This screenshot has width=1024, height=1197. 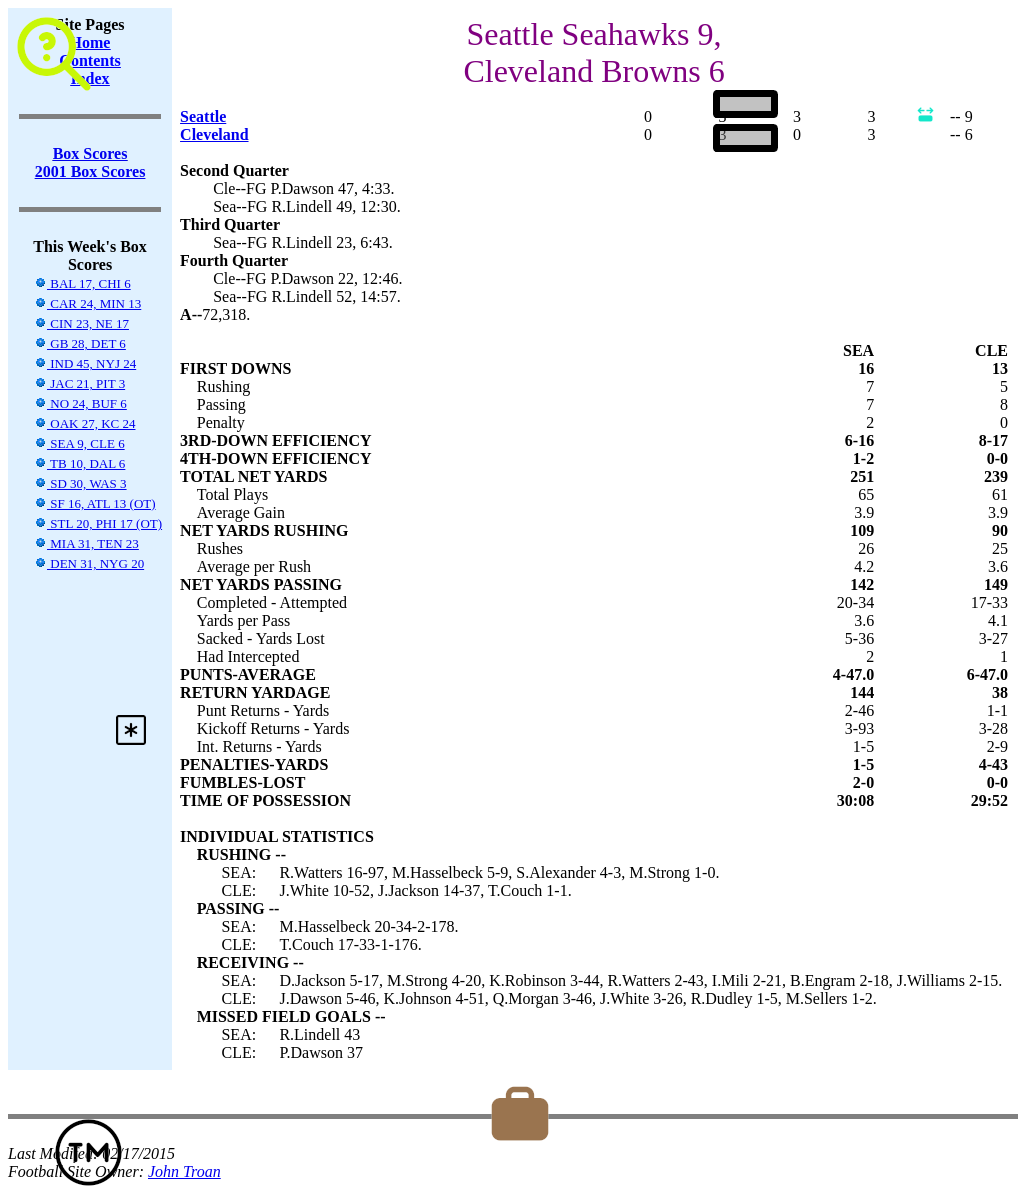 I want to click on view agenda or schedule items, so click(x=747, y=121).